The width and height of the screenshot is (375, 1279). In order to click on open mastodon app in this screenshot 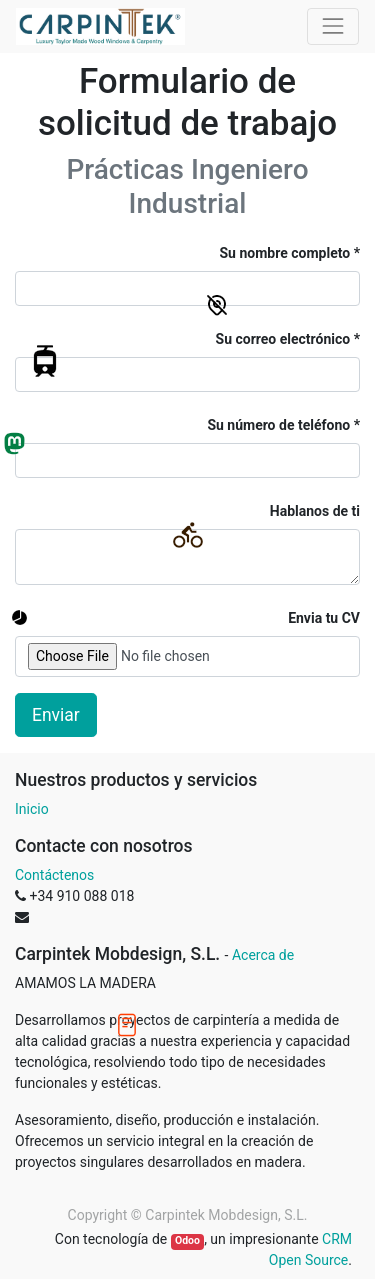, I will do `click(14, 443)`.